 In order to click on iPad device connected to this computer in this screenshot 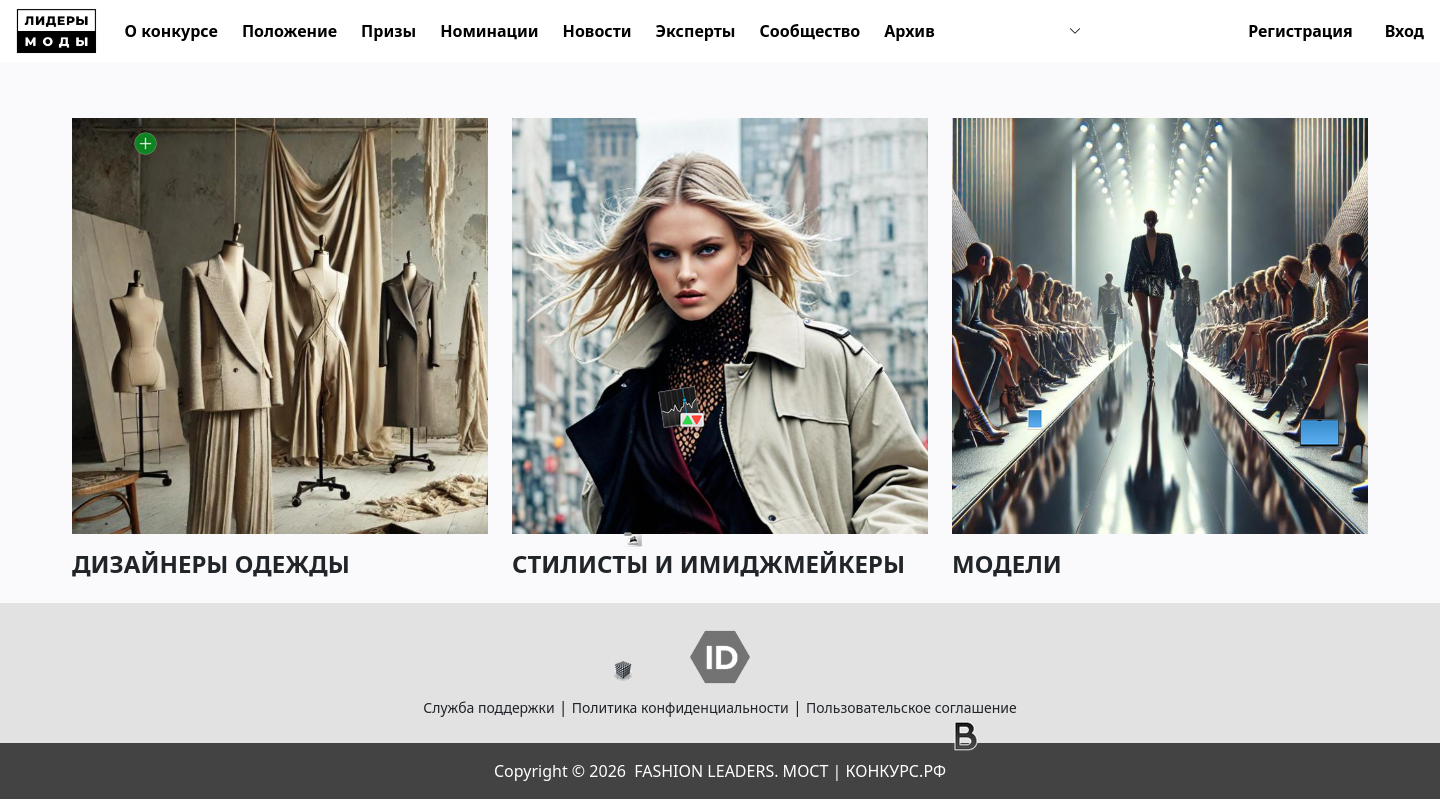, I will do `click(1035, 419)`.